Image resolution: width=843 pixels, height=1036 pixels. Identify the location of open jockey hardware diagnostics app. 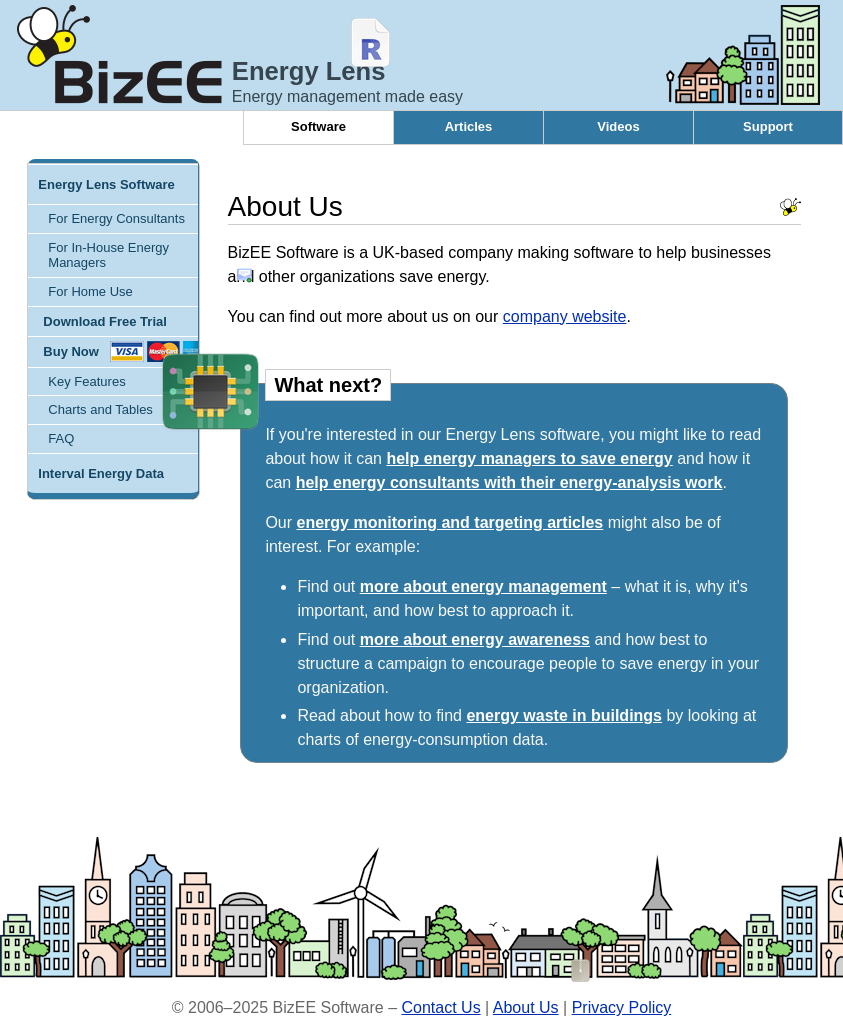
(210, 391).